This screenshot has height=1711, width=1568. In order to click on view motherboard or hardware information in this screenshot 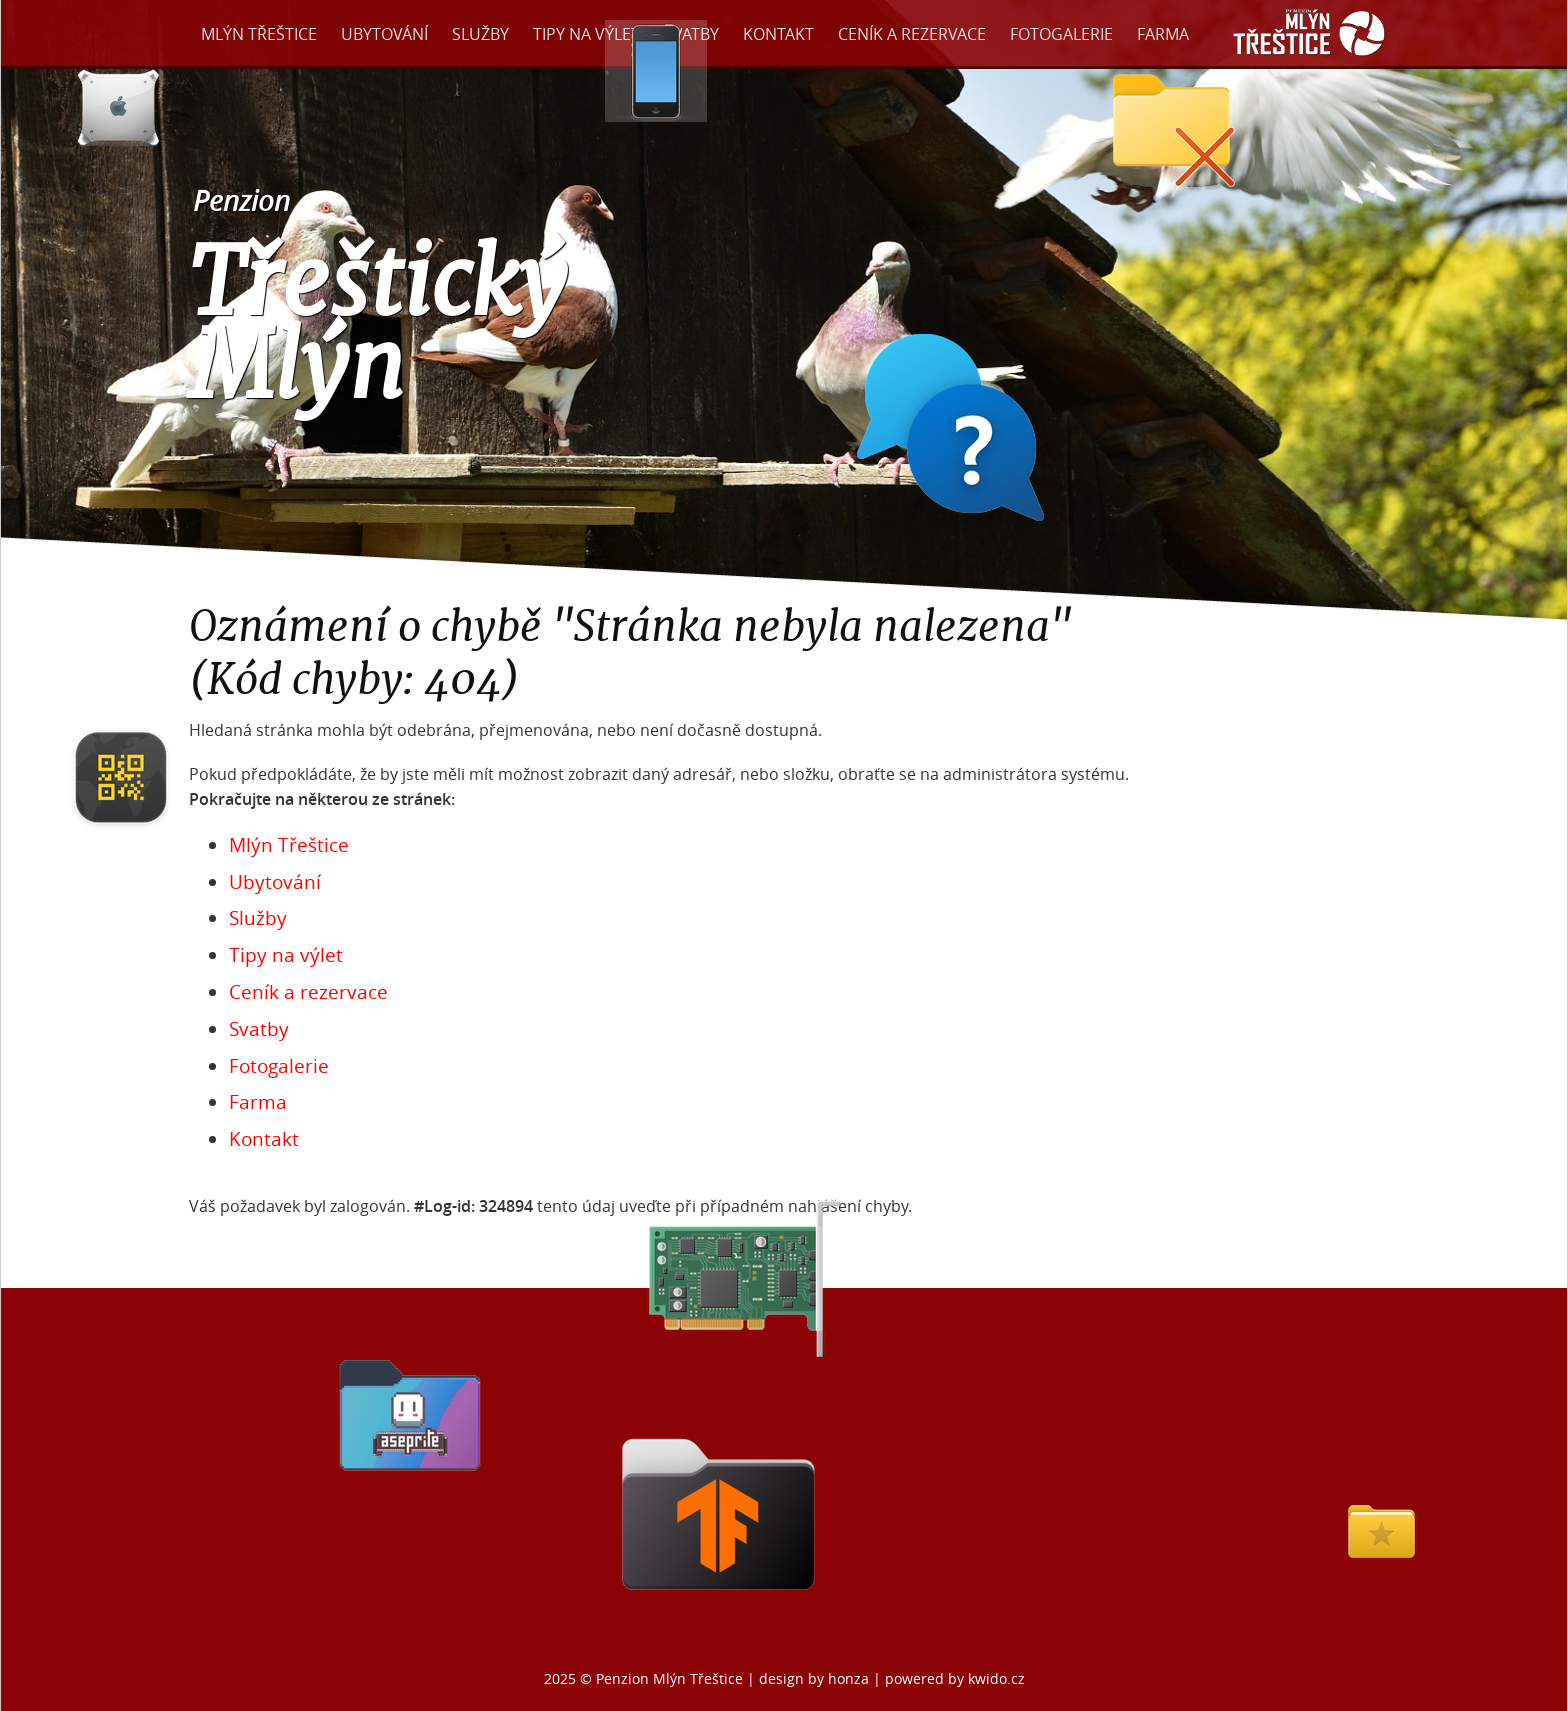, I will do `click(744, 1279)`.